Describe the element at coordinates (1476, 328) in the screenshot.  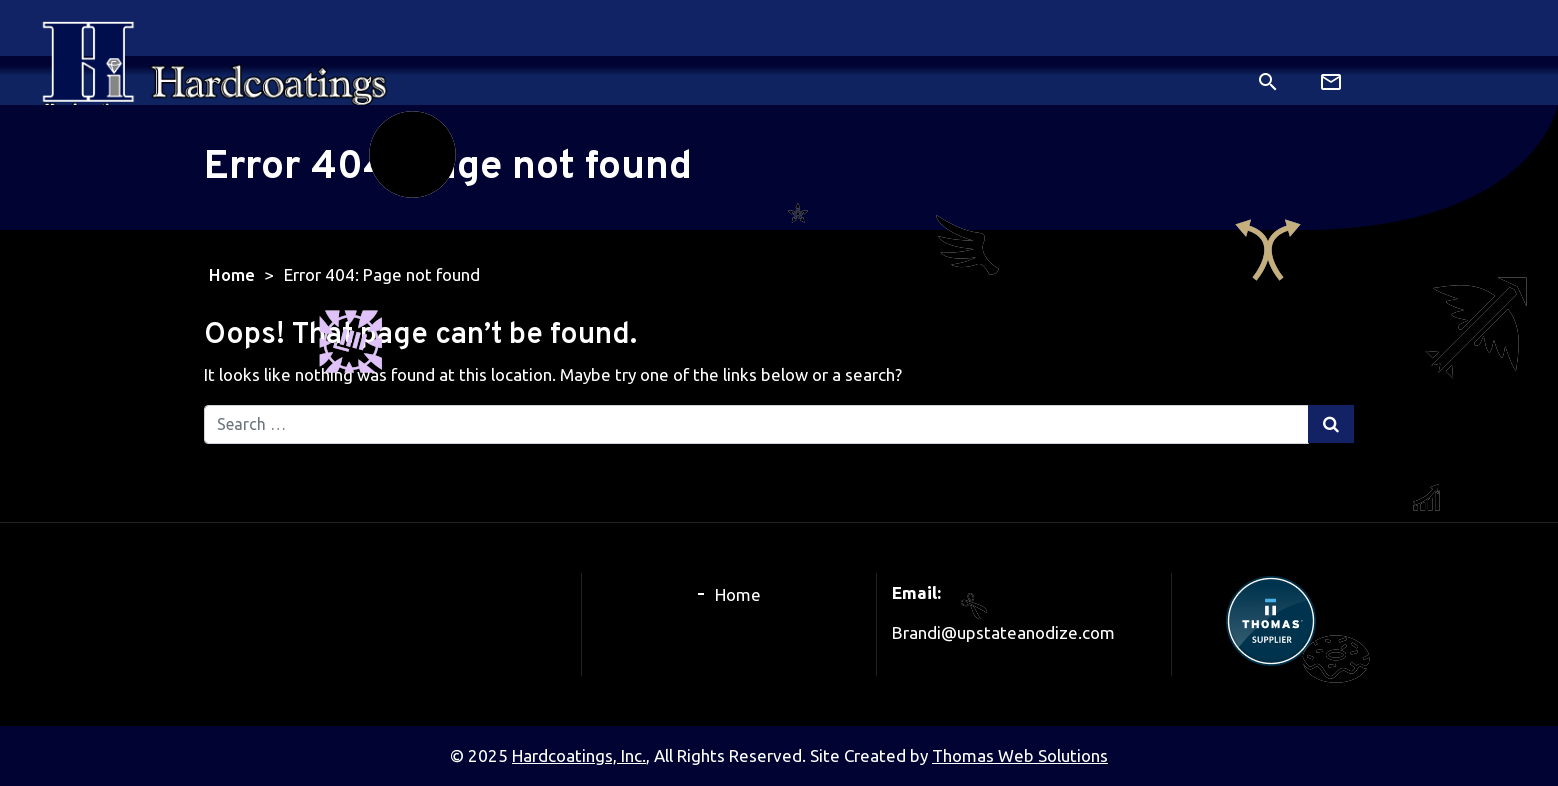
I see `indicates a ranged weapon or archery skill` at that location.